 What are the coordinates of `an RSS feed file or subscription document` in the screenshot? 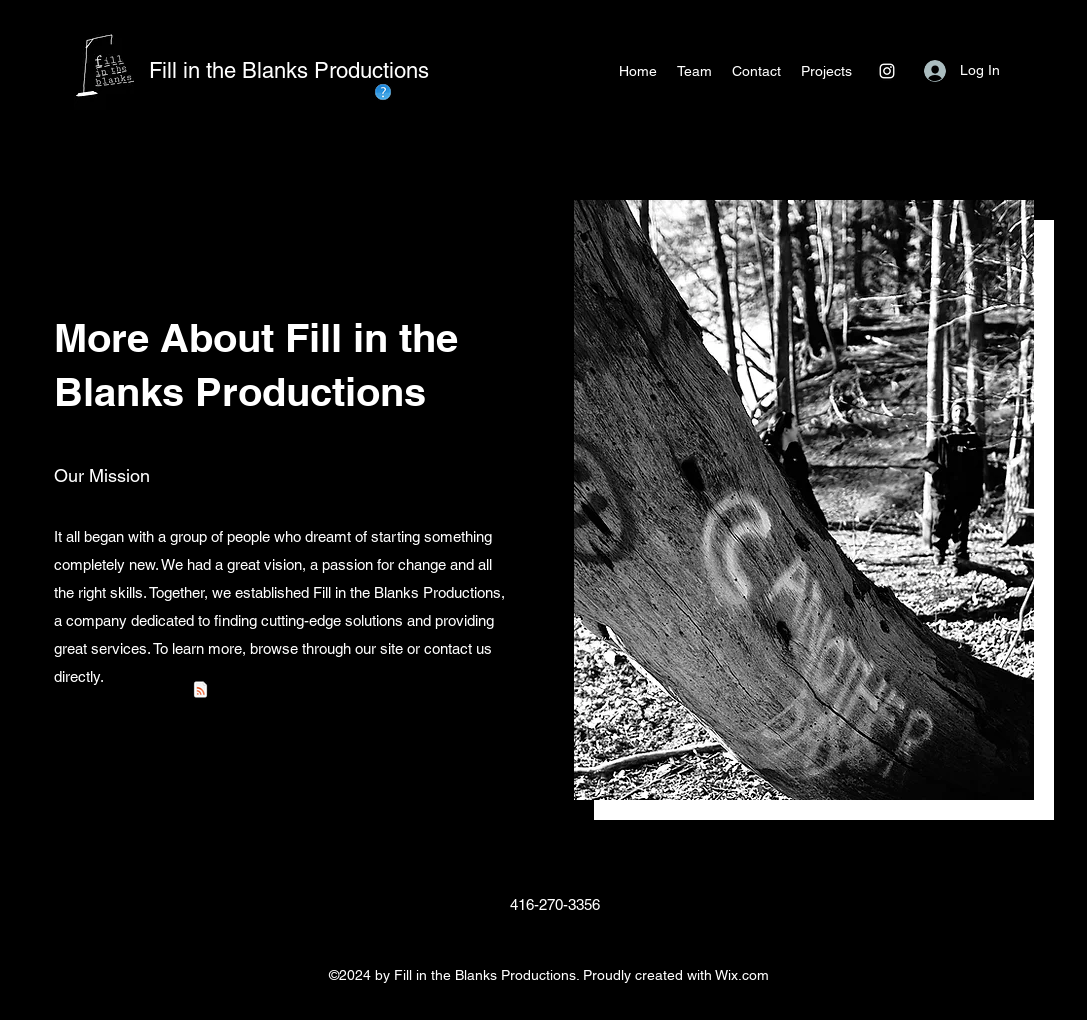 It's located at (200, 689).